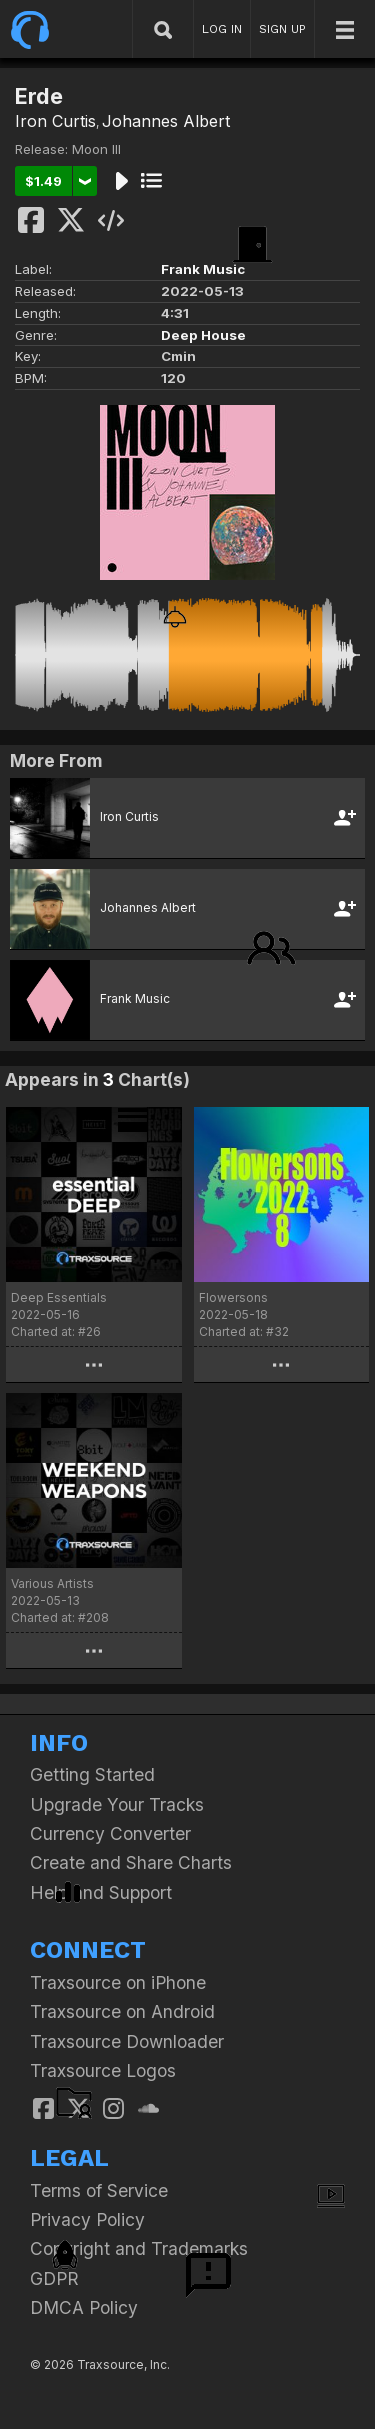 The height and width of the screenshot is (2429, 375). Describe the element at coordinates (331, 2196) in the screenshot. I see `play or watch a video` at that location.